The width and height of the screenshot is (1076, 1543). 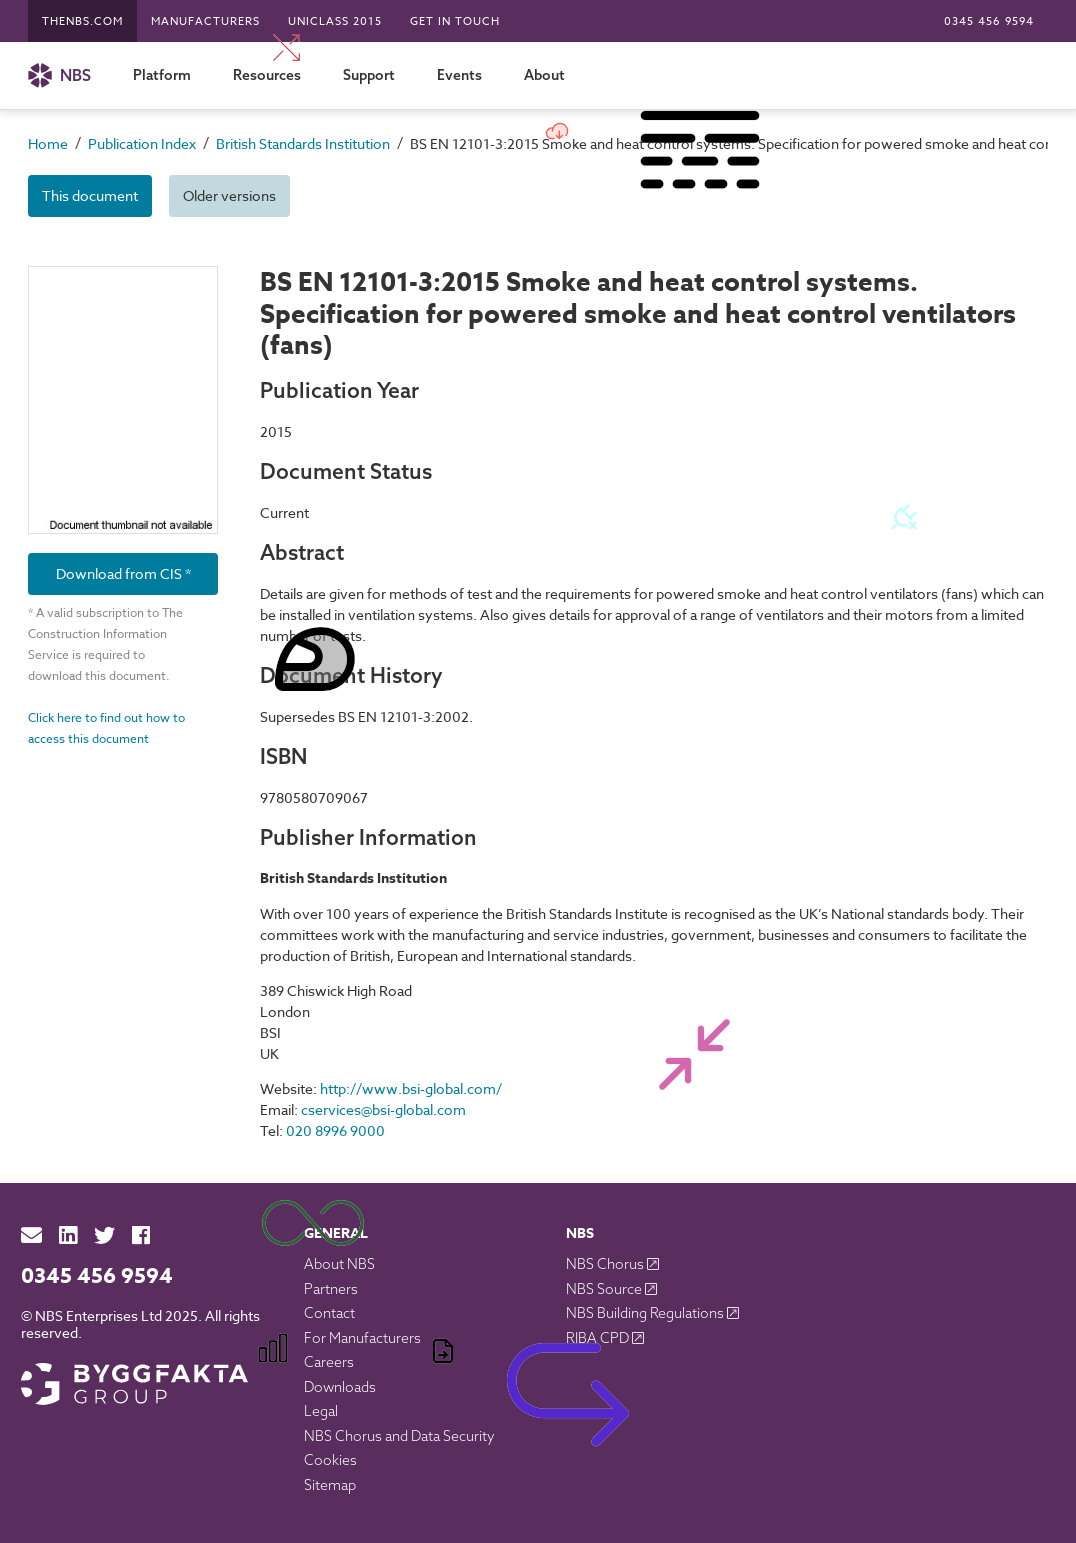 I want to click on export or send file, so click(x=443, y=1351).